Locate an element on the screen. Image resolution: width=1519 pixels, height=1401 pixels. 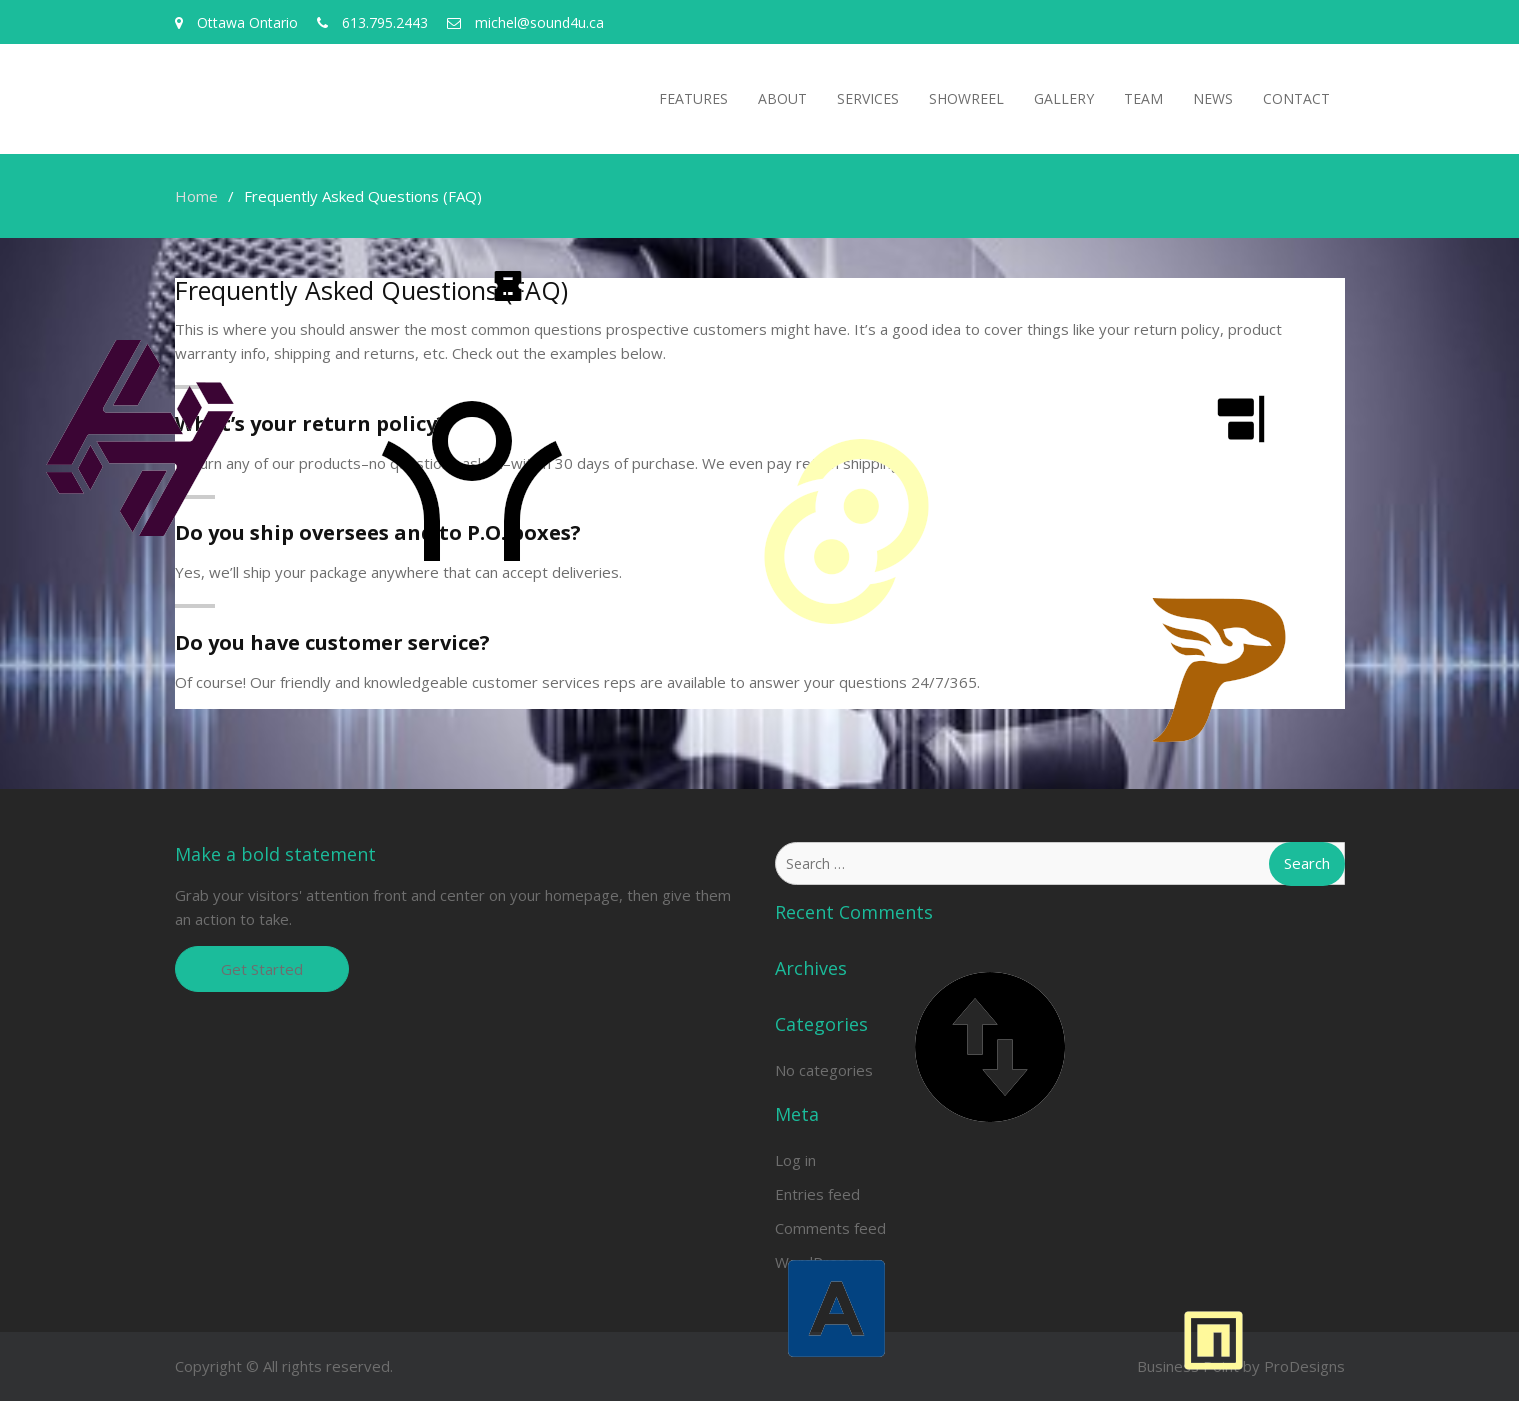
swap or exchange currencies is located at coordinates (990, 1047).